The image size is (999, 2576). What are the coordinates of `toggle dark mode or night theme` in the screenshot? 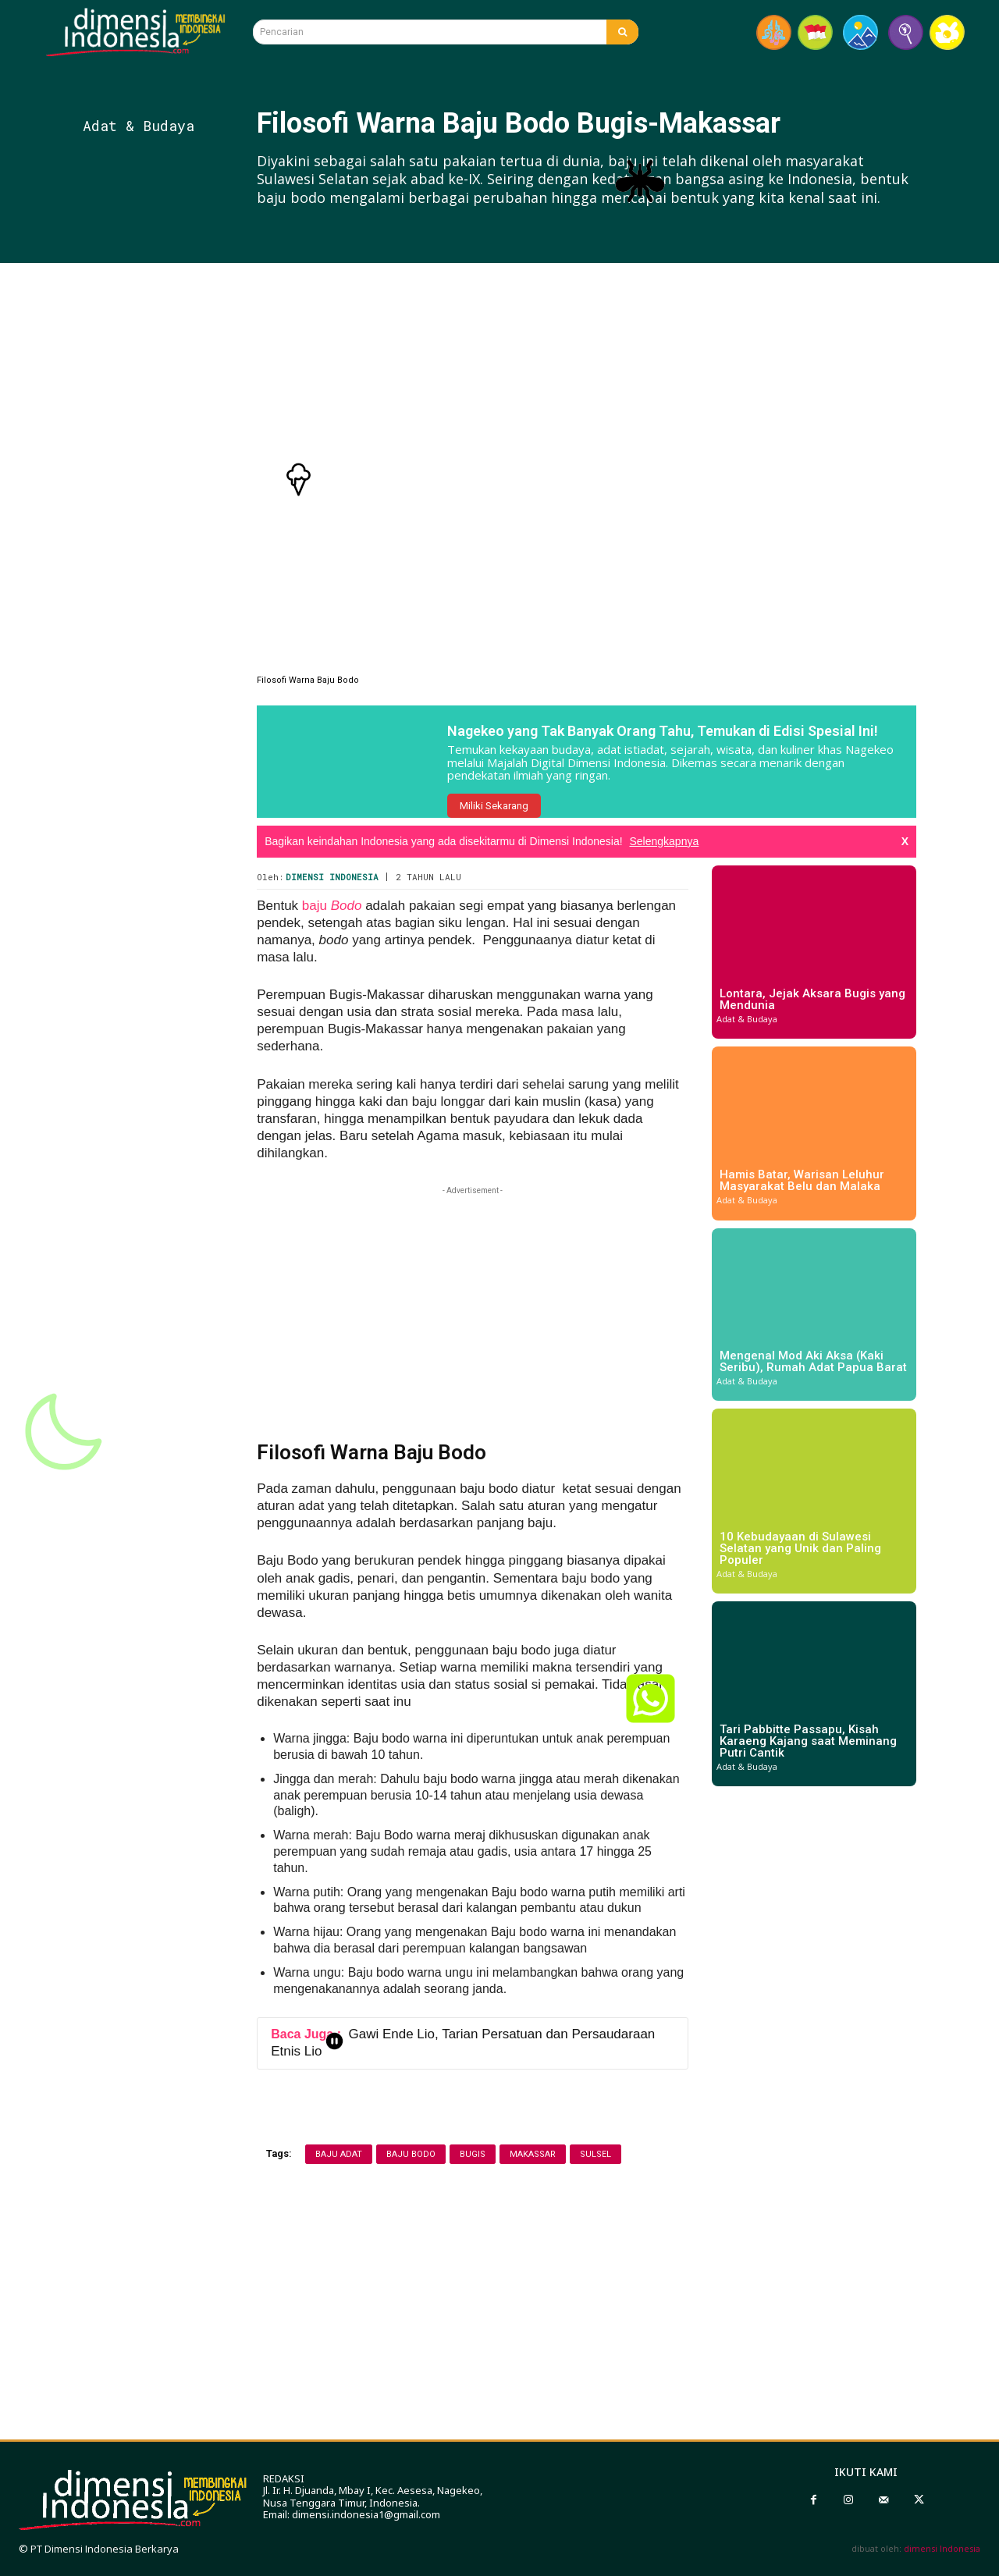 It's located at (61, 1434).